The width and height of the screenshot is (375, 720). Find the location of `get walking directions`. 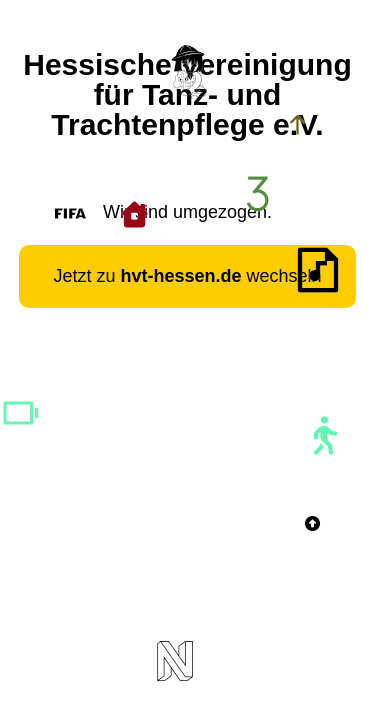

get walking directions is located at coordinates (324, 435).